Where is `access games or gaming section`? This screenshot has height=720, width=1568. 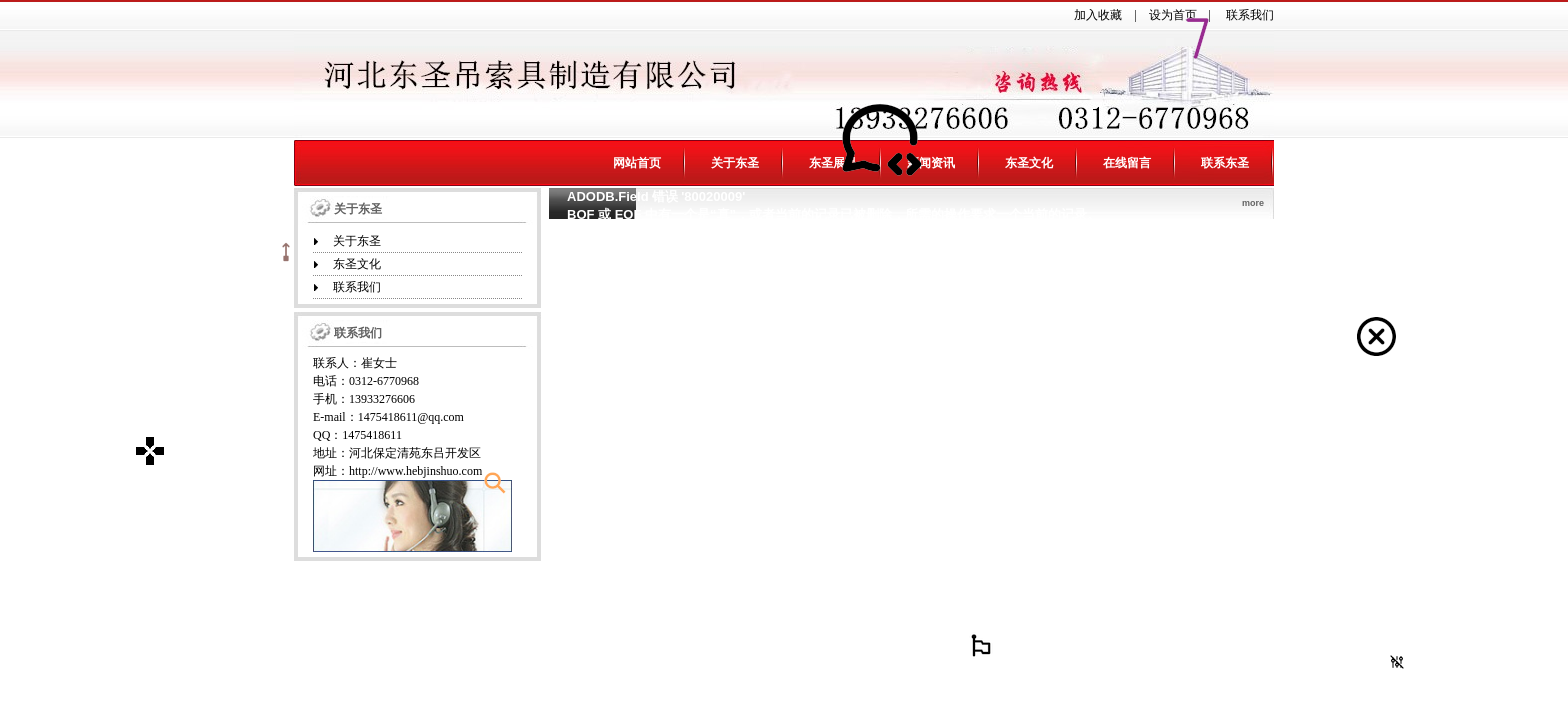 access games or gaming section is located at coordinates (150, 451).